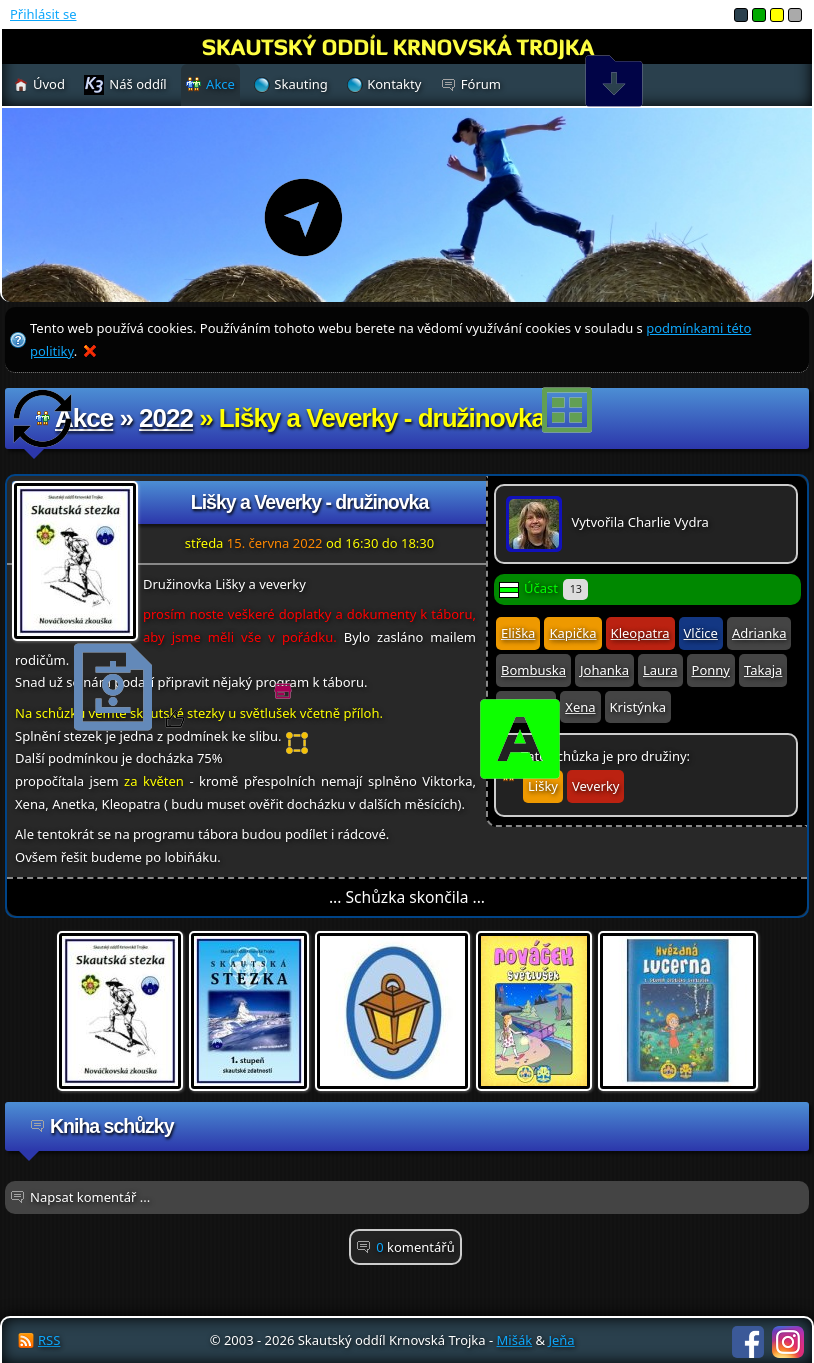 This screenshot has height=1363, width=814. What do you see at coordinates (297, 743) in the screenshot?
I see `access shape tools or vector editing` at bounding box center [297, 743].